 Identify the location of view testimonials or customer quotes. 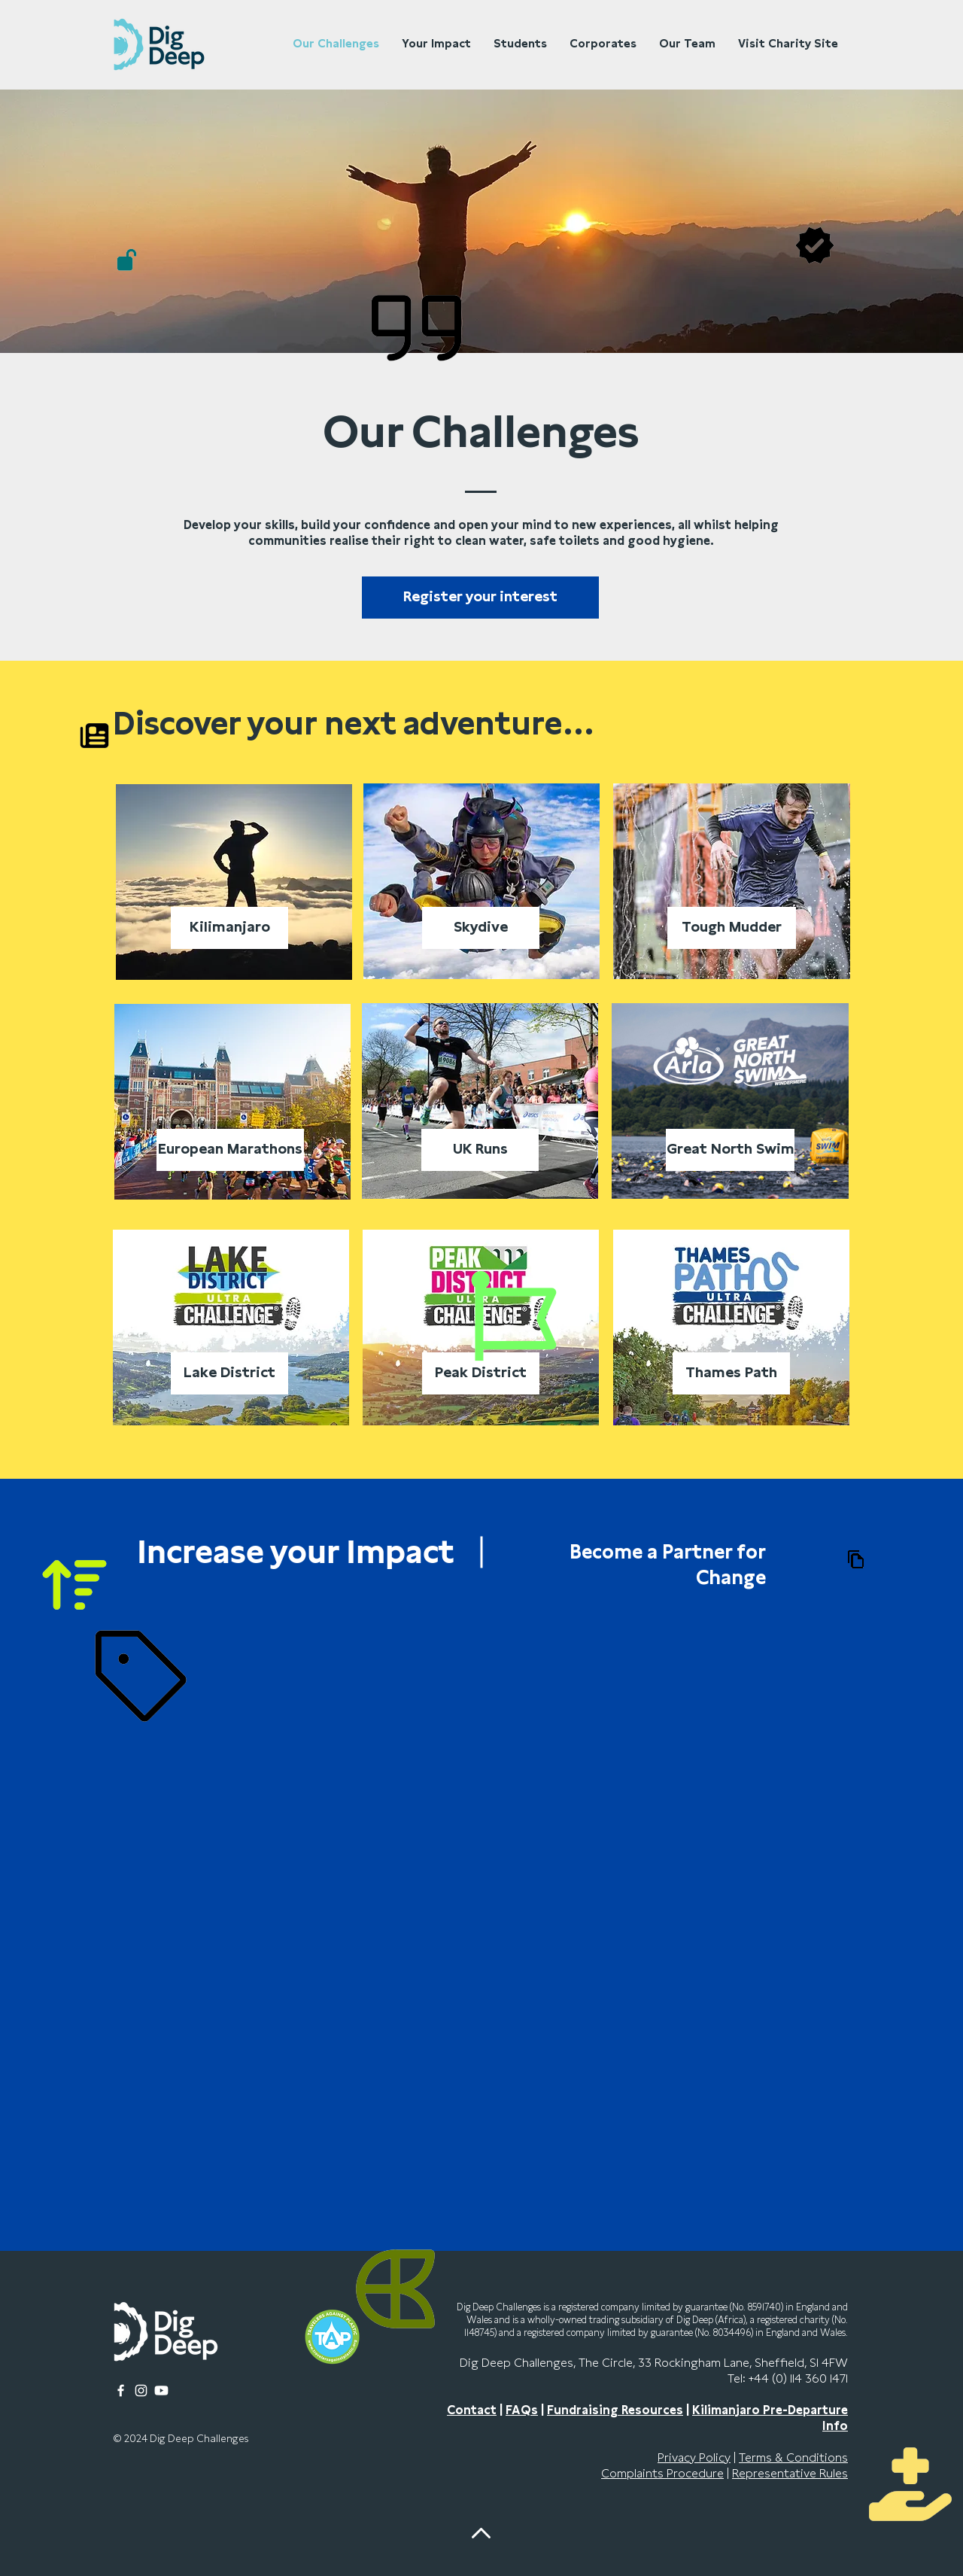
(416, 326).